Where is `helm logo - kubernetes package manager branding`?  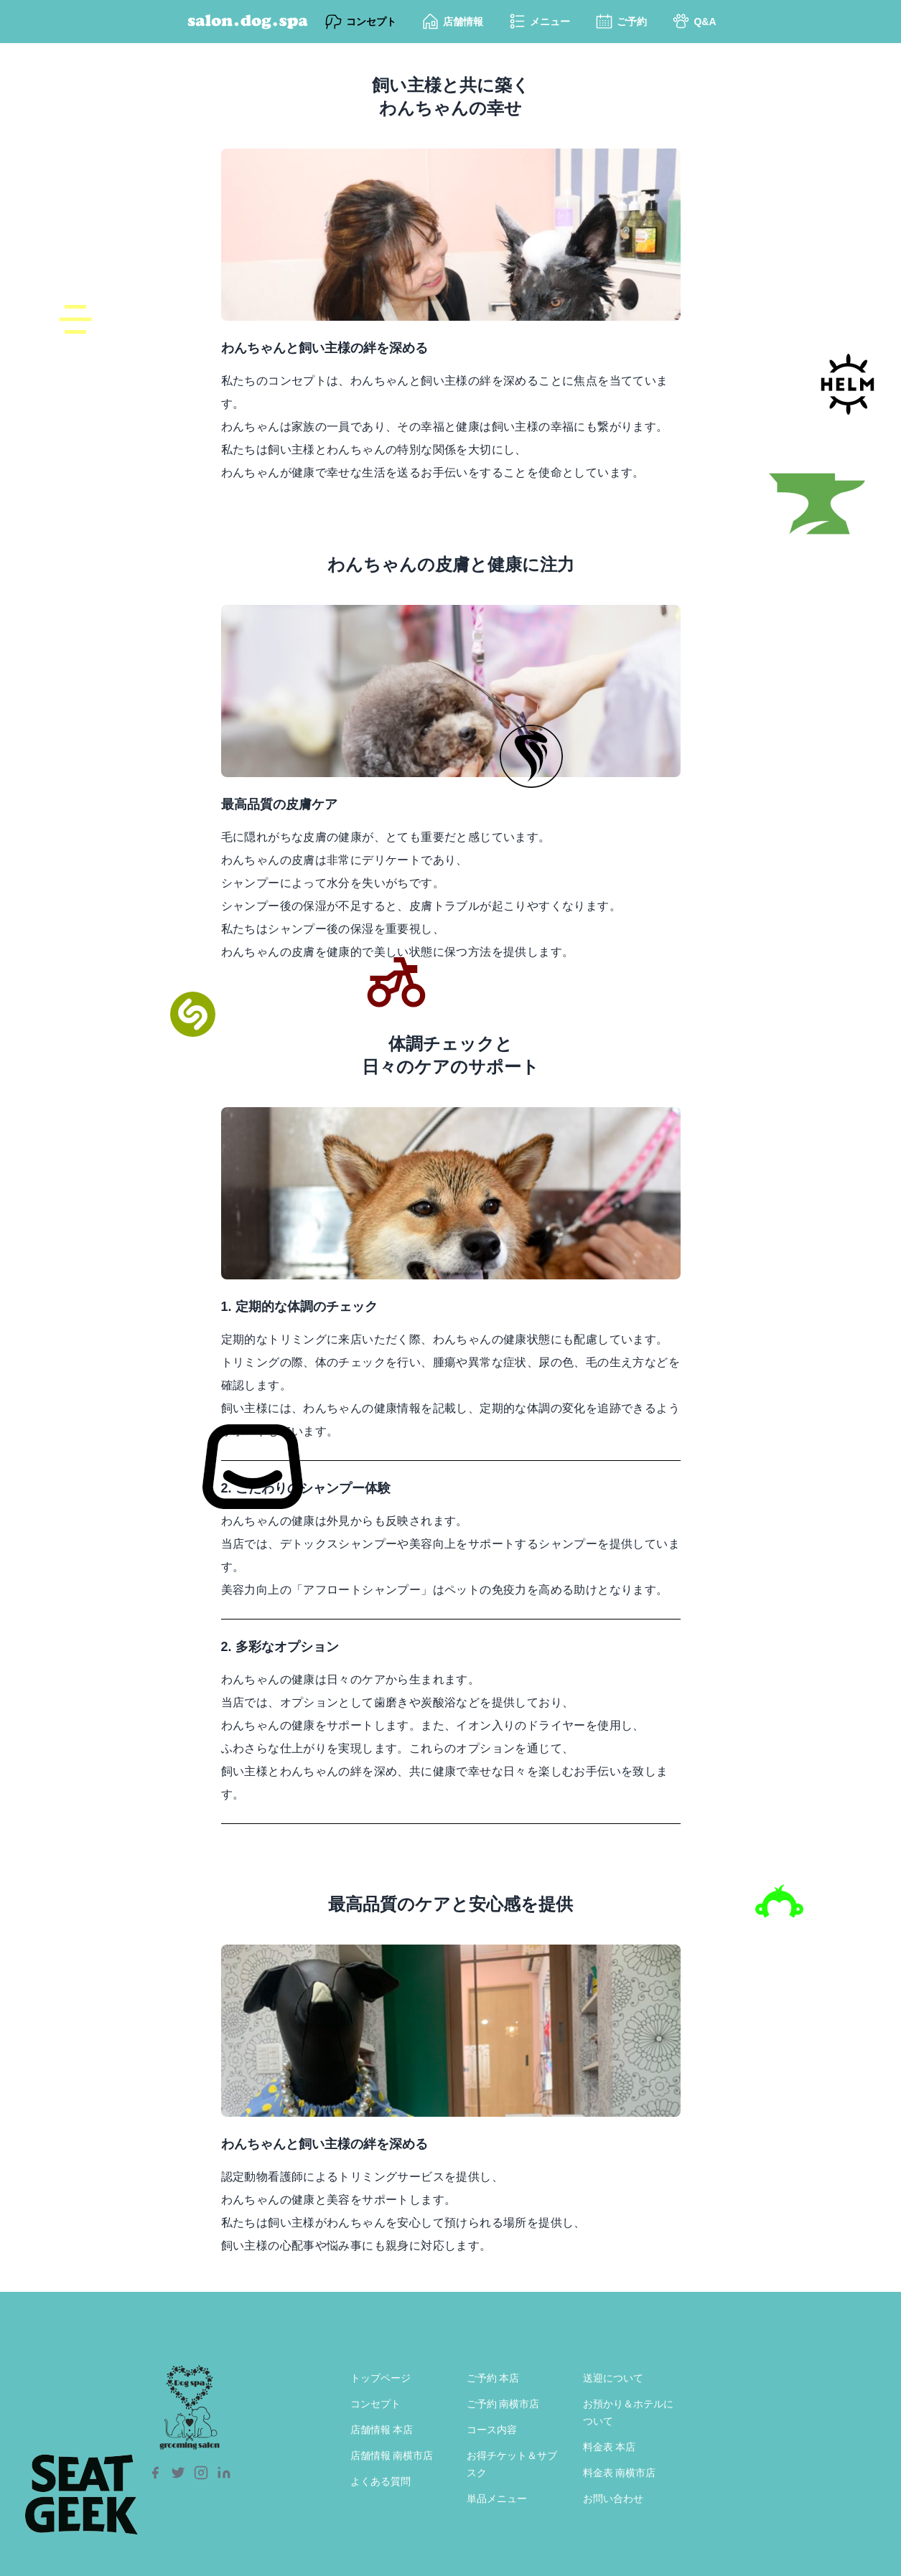
helm logo - kubernetes package manager branding is located at coordinates (847, 384).